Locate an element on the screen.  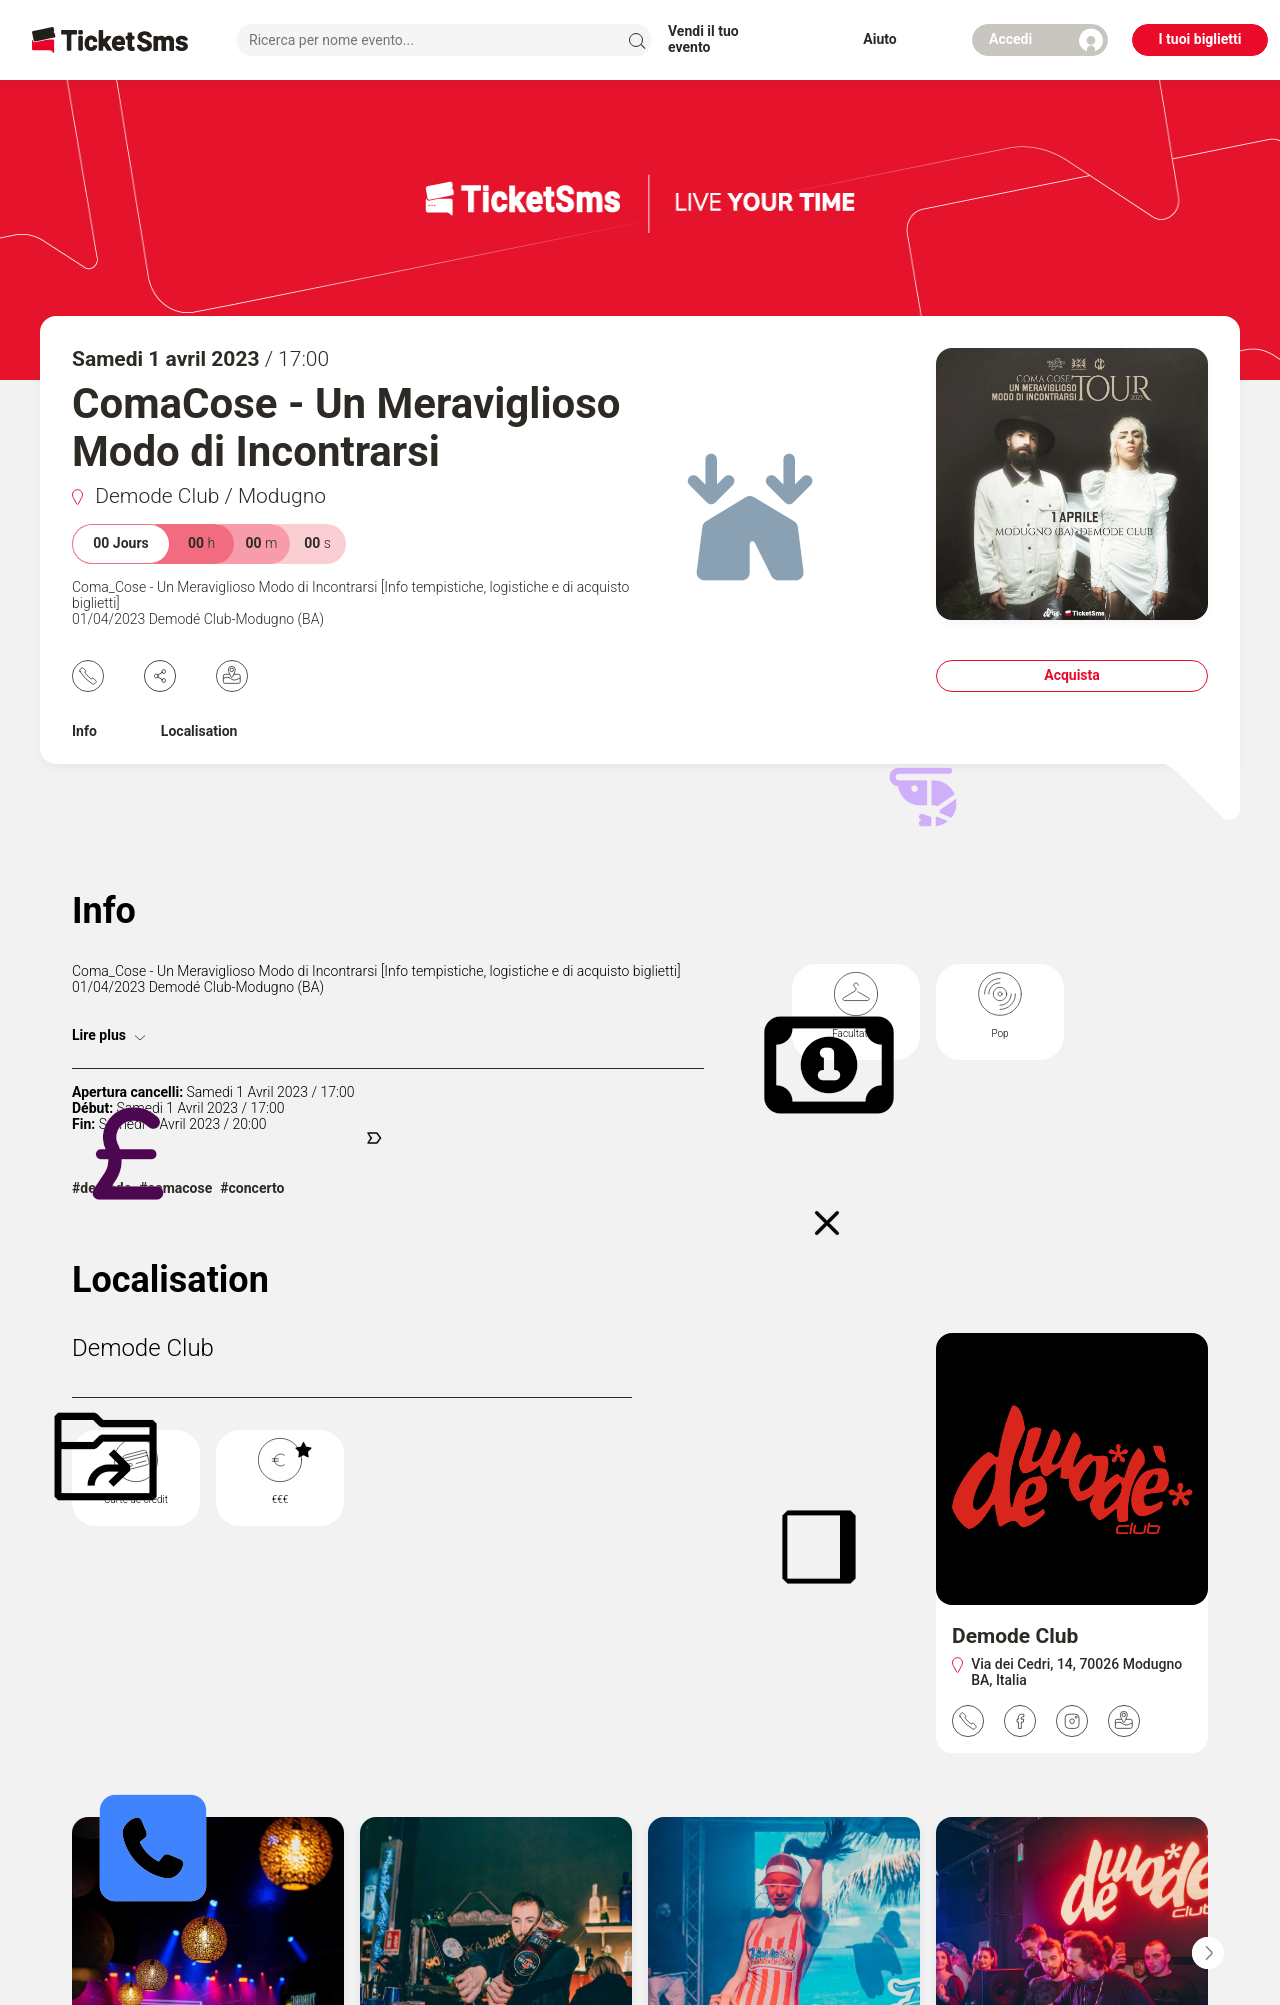
close or dismiss a dialog is located at coordinates (827, 1223).